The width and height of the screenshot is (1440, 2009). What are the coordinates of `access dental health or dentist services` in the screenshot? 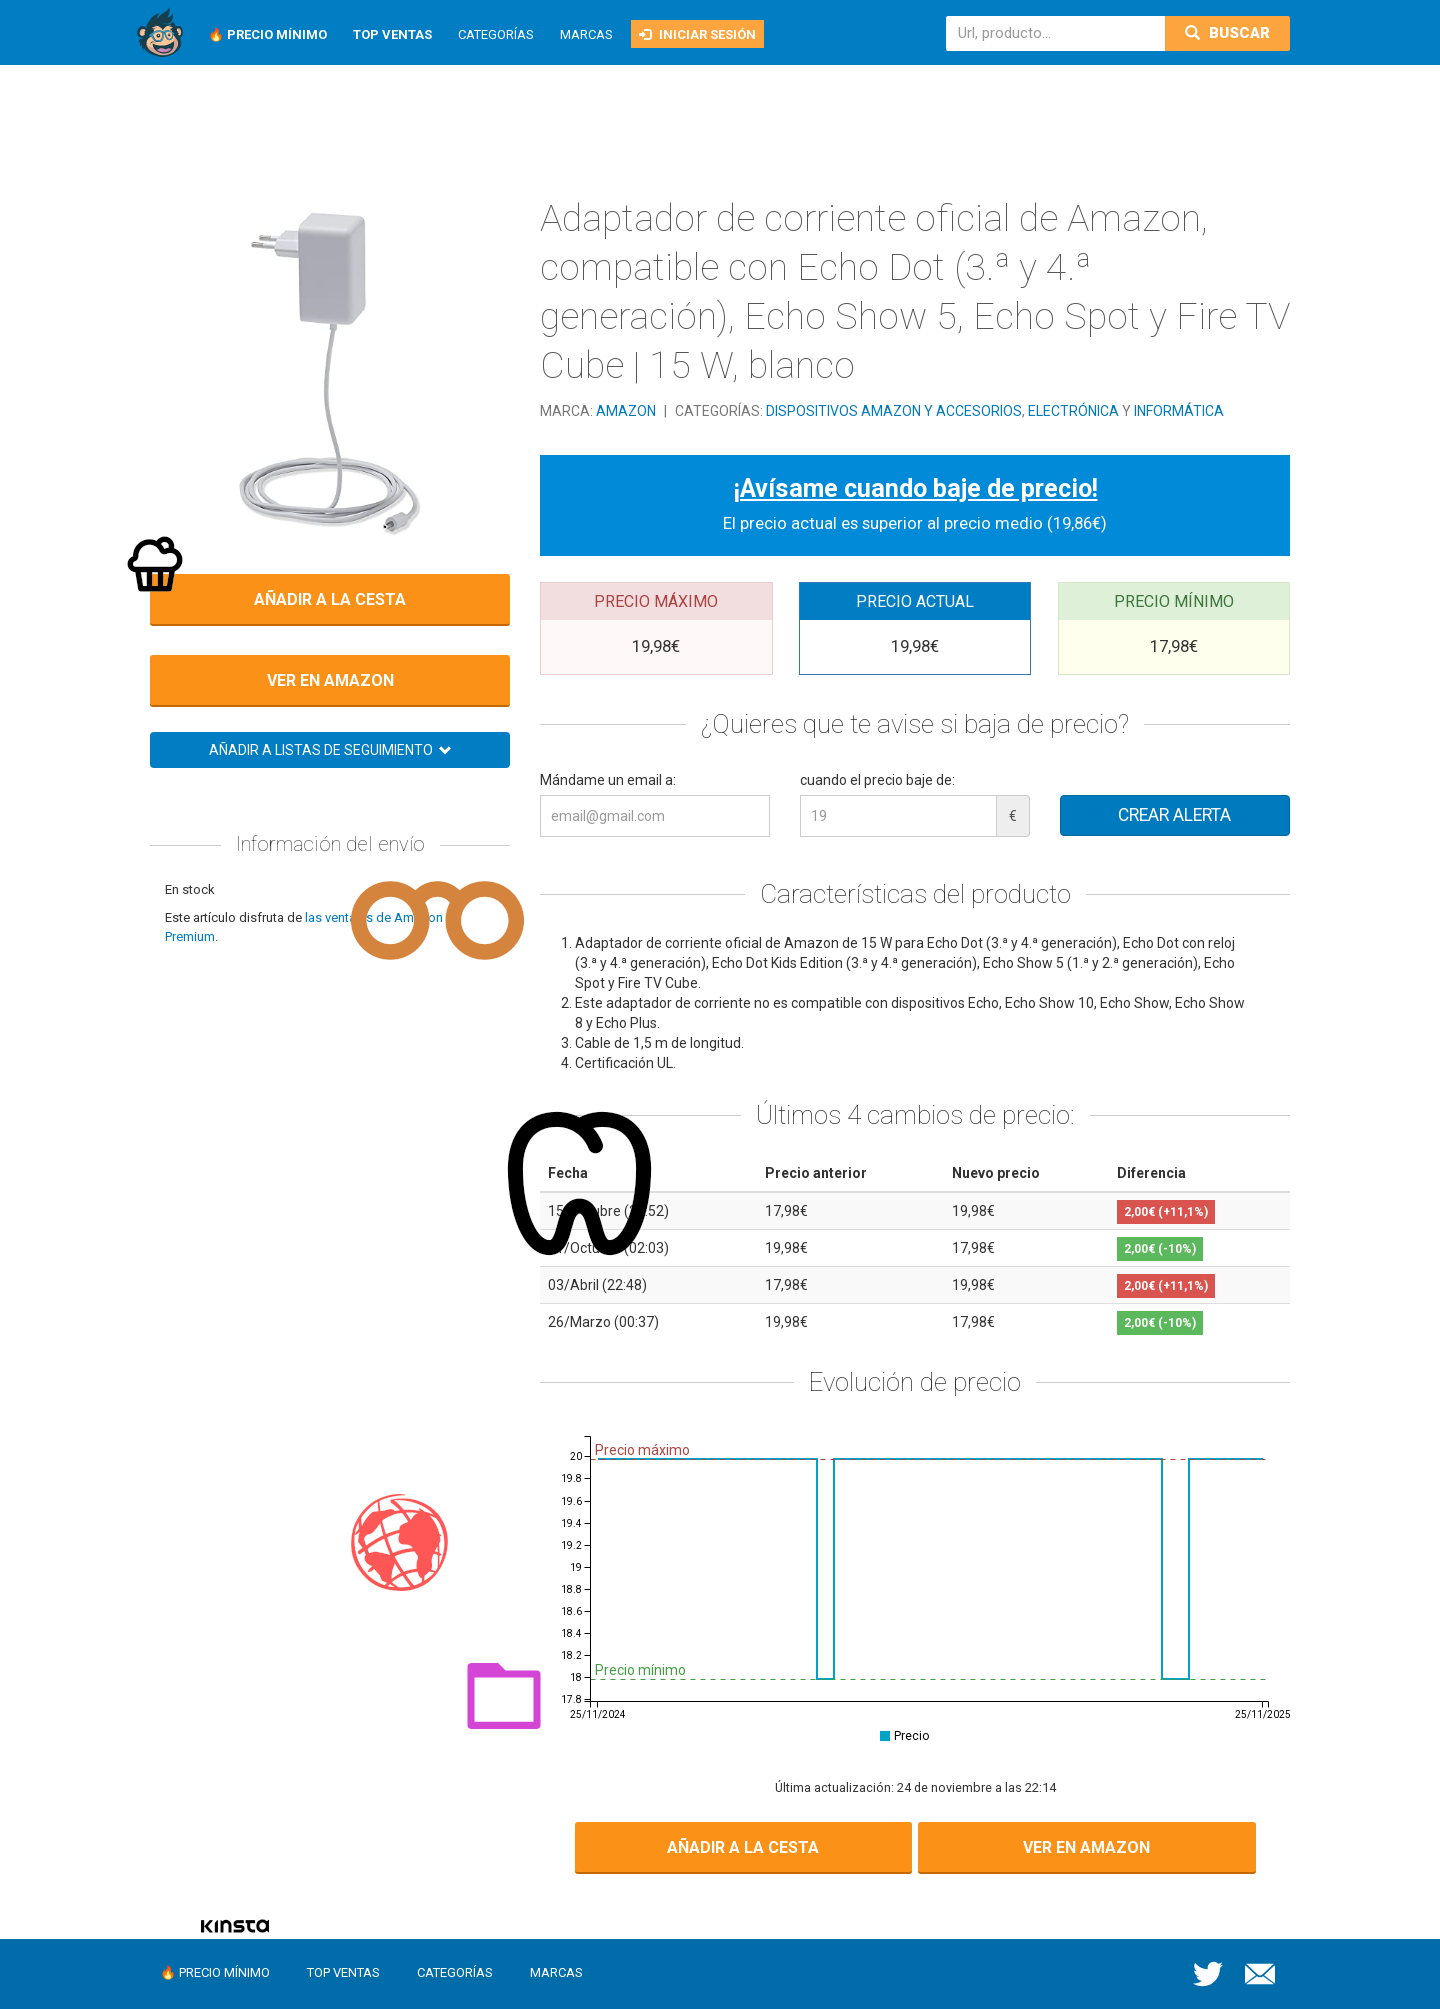 It's located at (579, 1183).